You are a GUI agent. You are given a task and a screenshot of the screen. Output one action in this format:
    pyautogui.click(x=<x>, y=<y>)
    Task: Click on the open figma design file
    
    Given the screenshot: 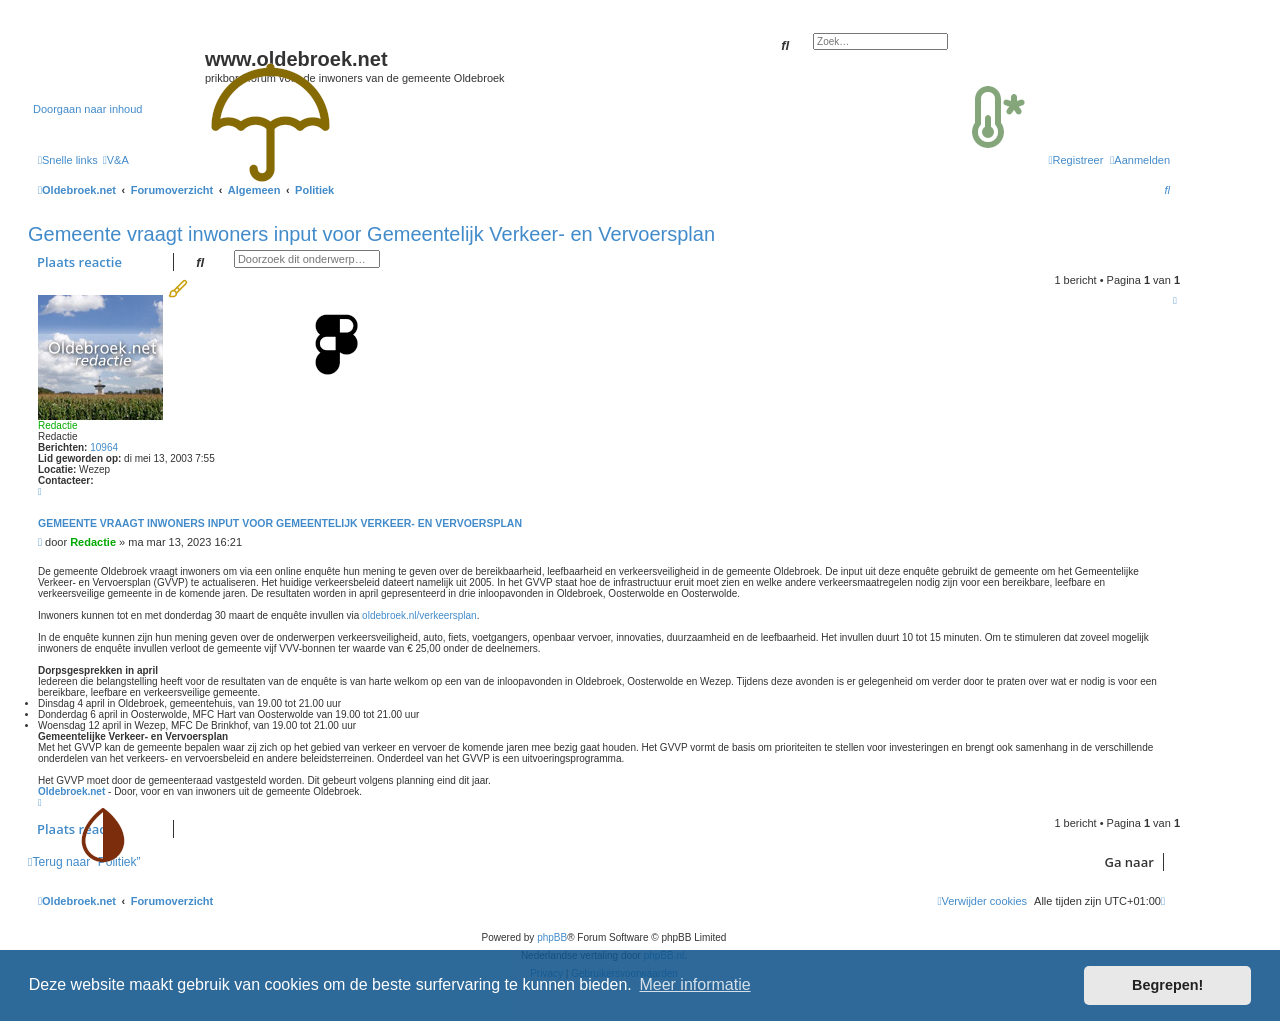 What is the action you would take?
    pyautogui.click(x=335, y=343)
    